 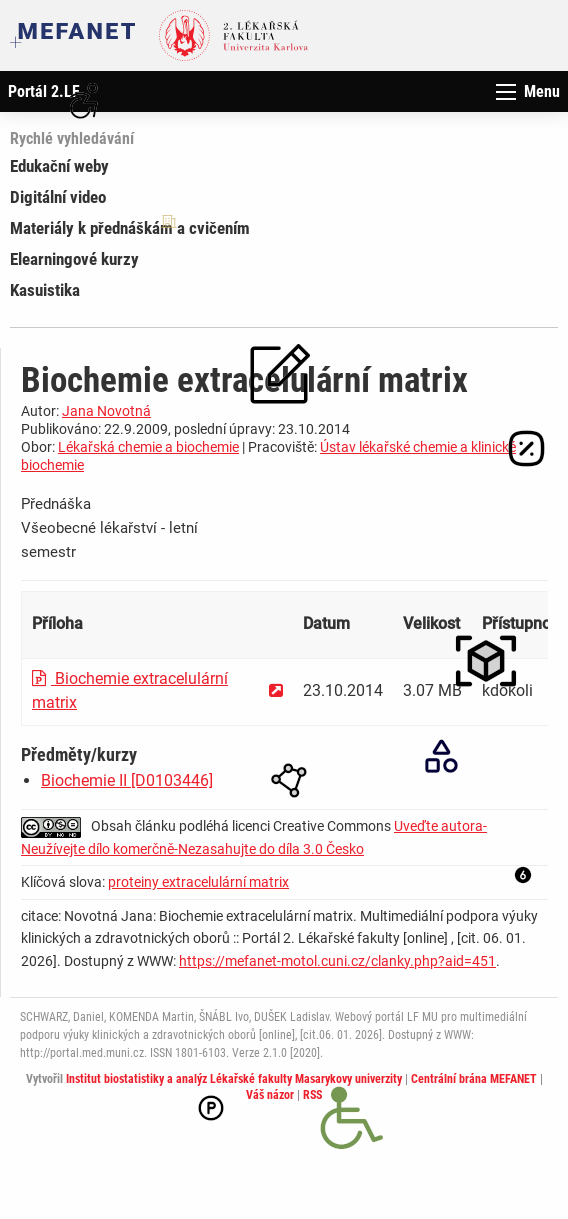 What do you see at coordinates (289, 780) in the screenshot?
I see `create a polygon shape` at bounding box center [289, 780].